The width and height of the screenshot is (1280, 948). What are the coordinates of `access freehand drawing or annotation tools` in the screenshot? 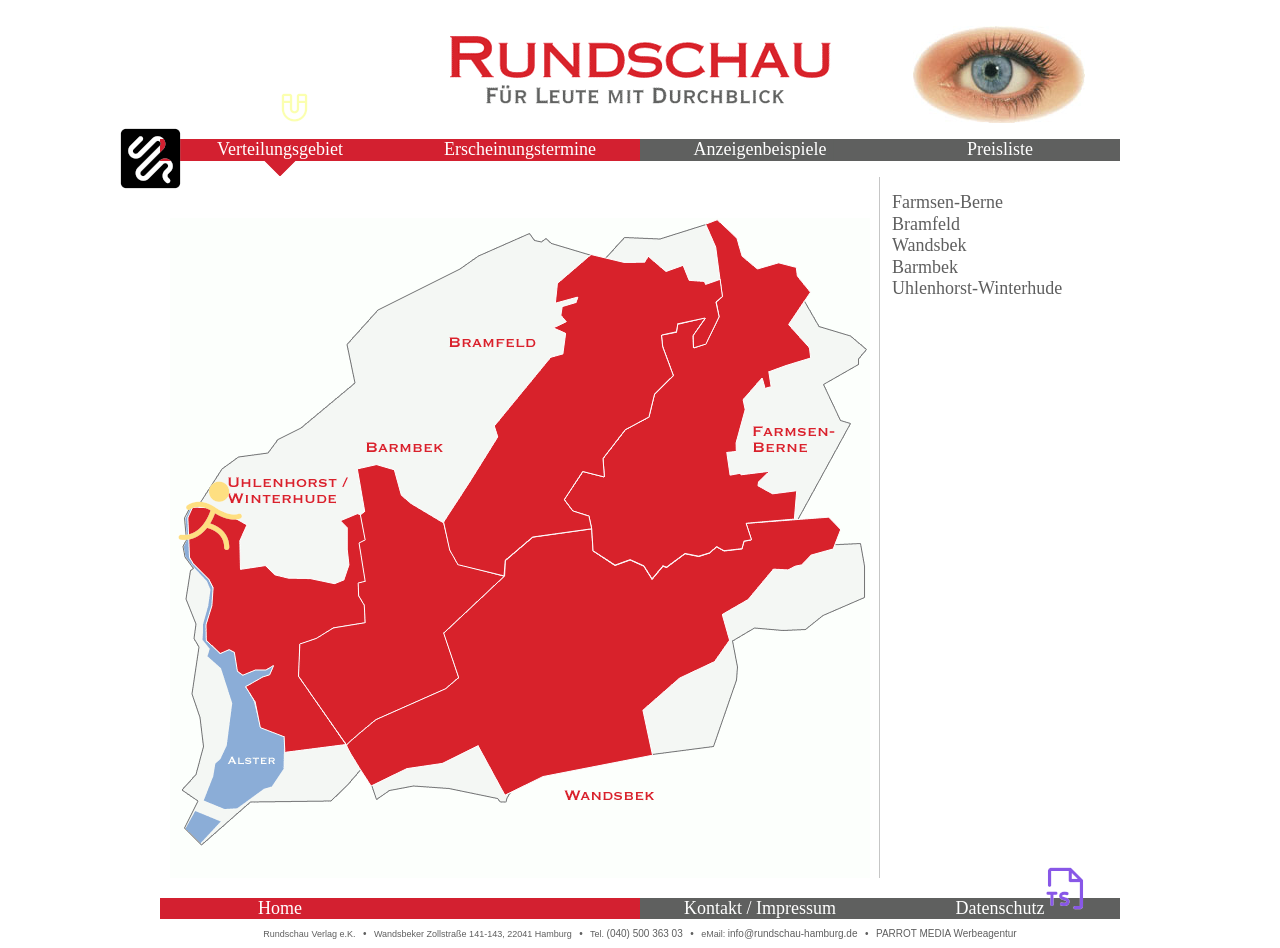 It's located at (150, 158).